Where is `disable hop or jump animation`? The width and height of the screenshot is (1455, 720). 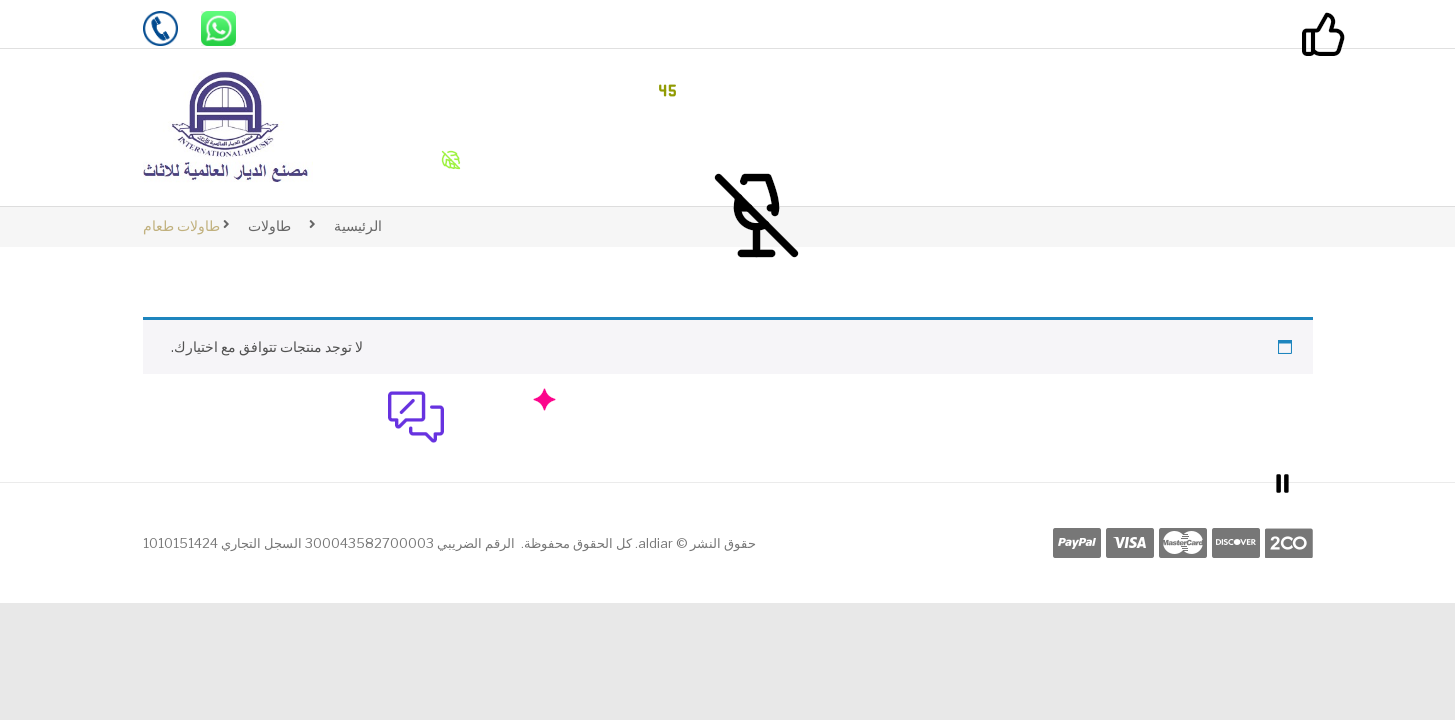 disable hop or jump animation is located at coordinates (451, 160).